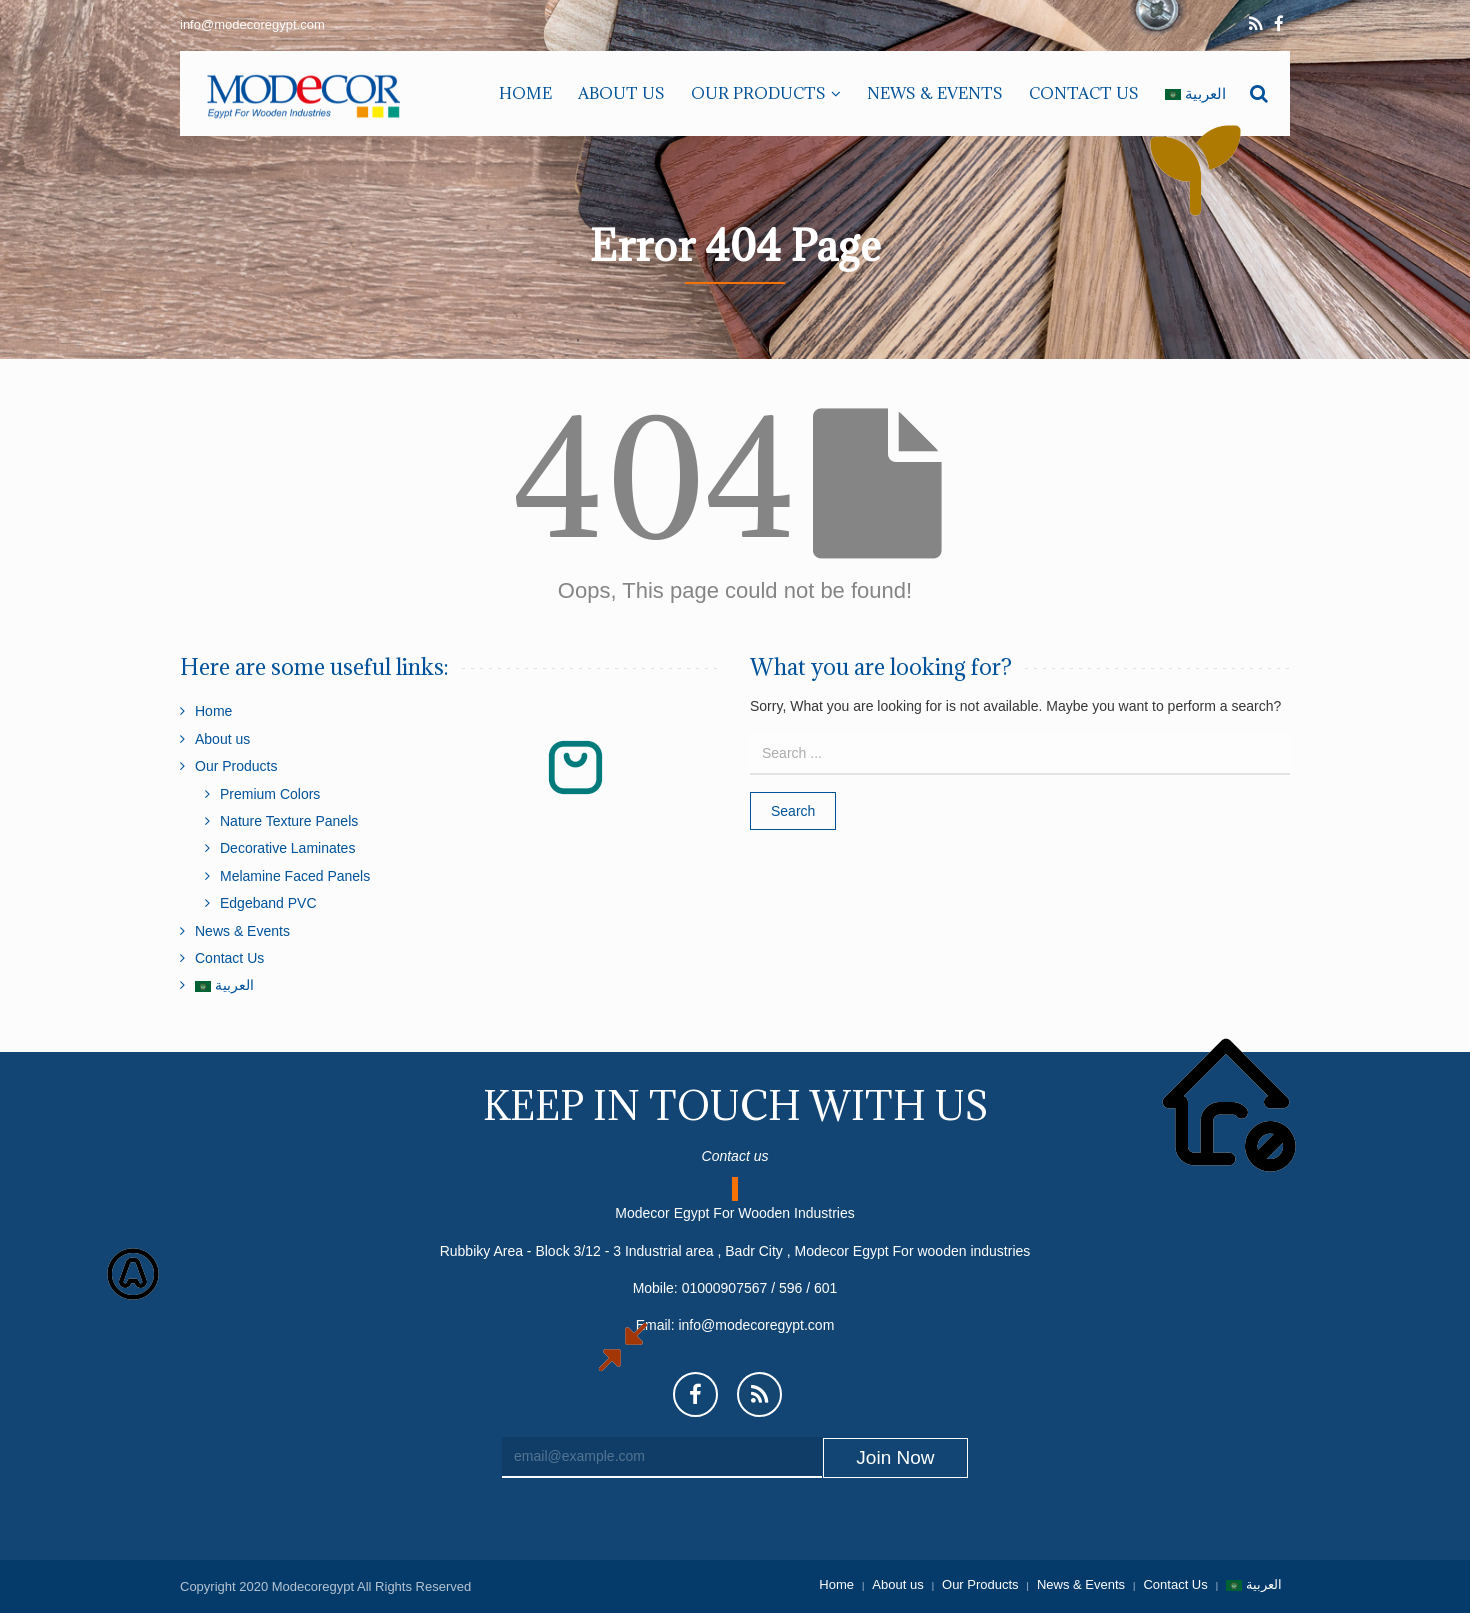 The image size is (1470, 1613). I want to click on cancel home or residence selection, so click(1226, 1102).